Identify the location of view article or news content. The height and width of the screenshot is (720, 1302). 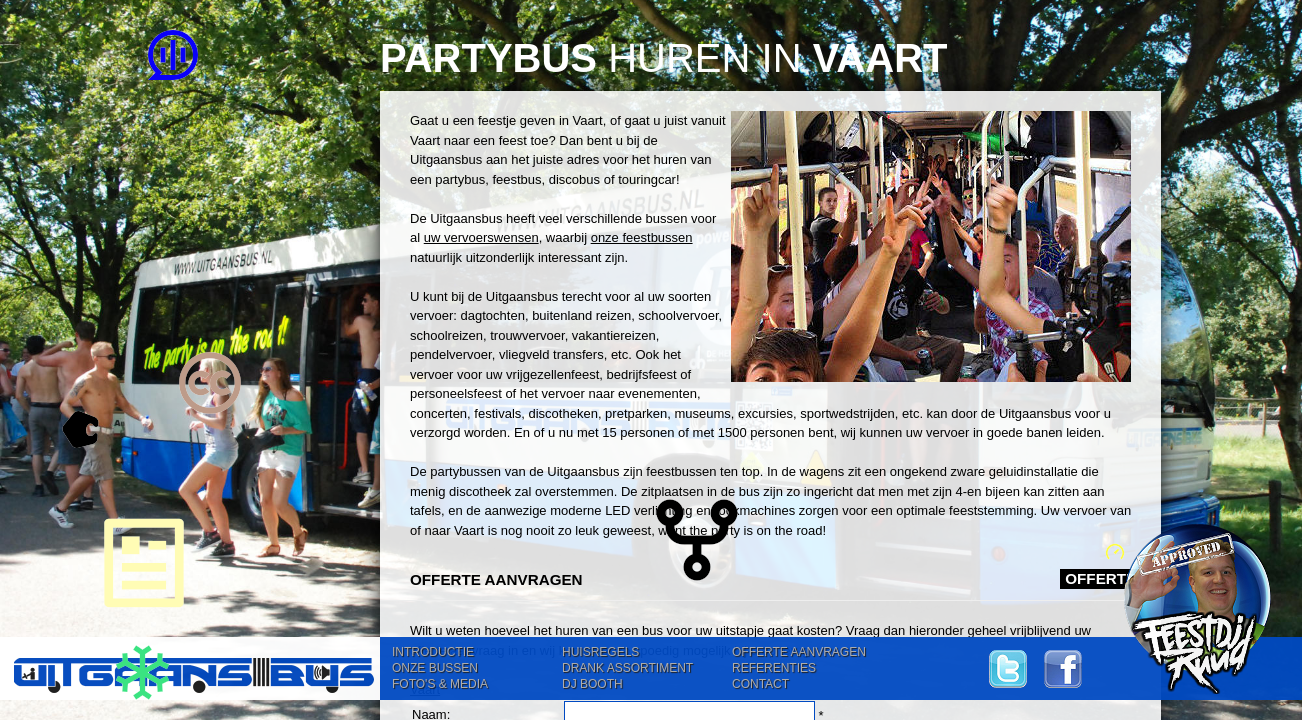
(144, 563).